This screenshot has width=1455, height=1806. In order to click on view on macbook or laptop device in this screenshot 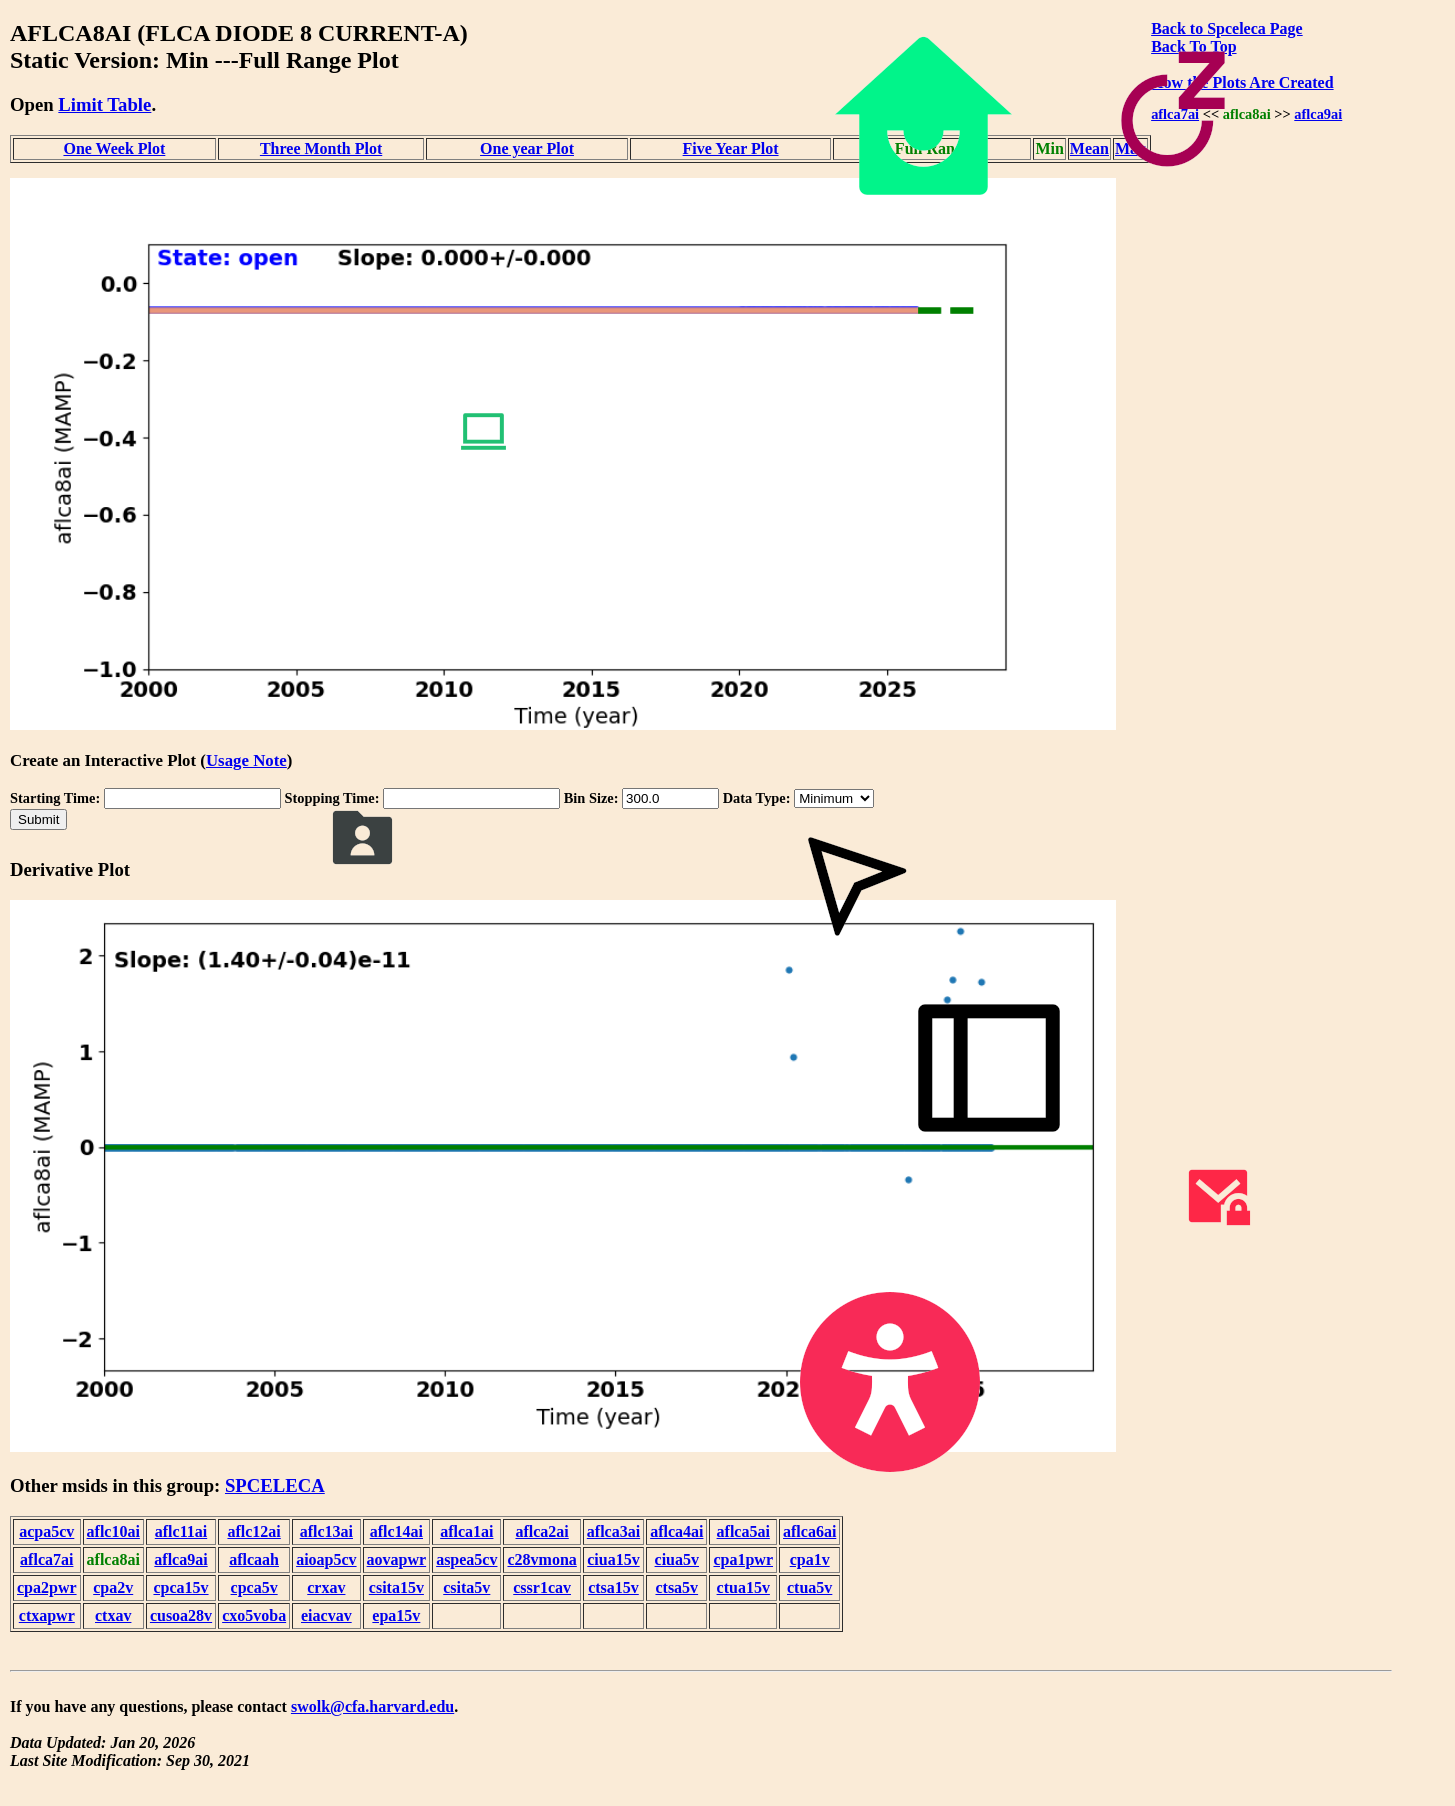, I will do `click(483, 431)`.